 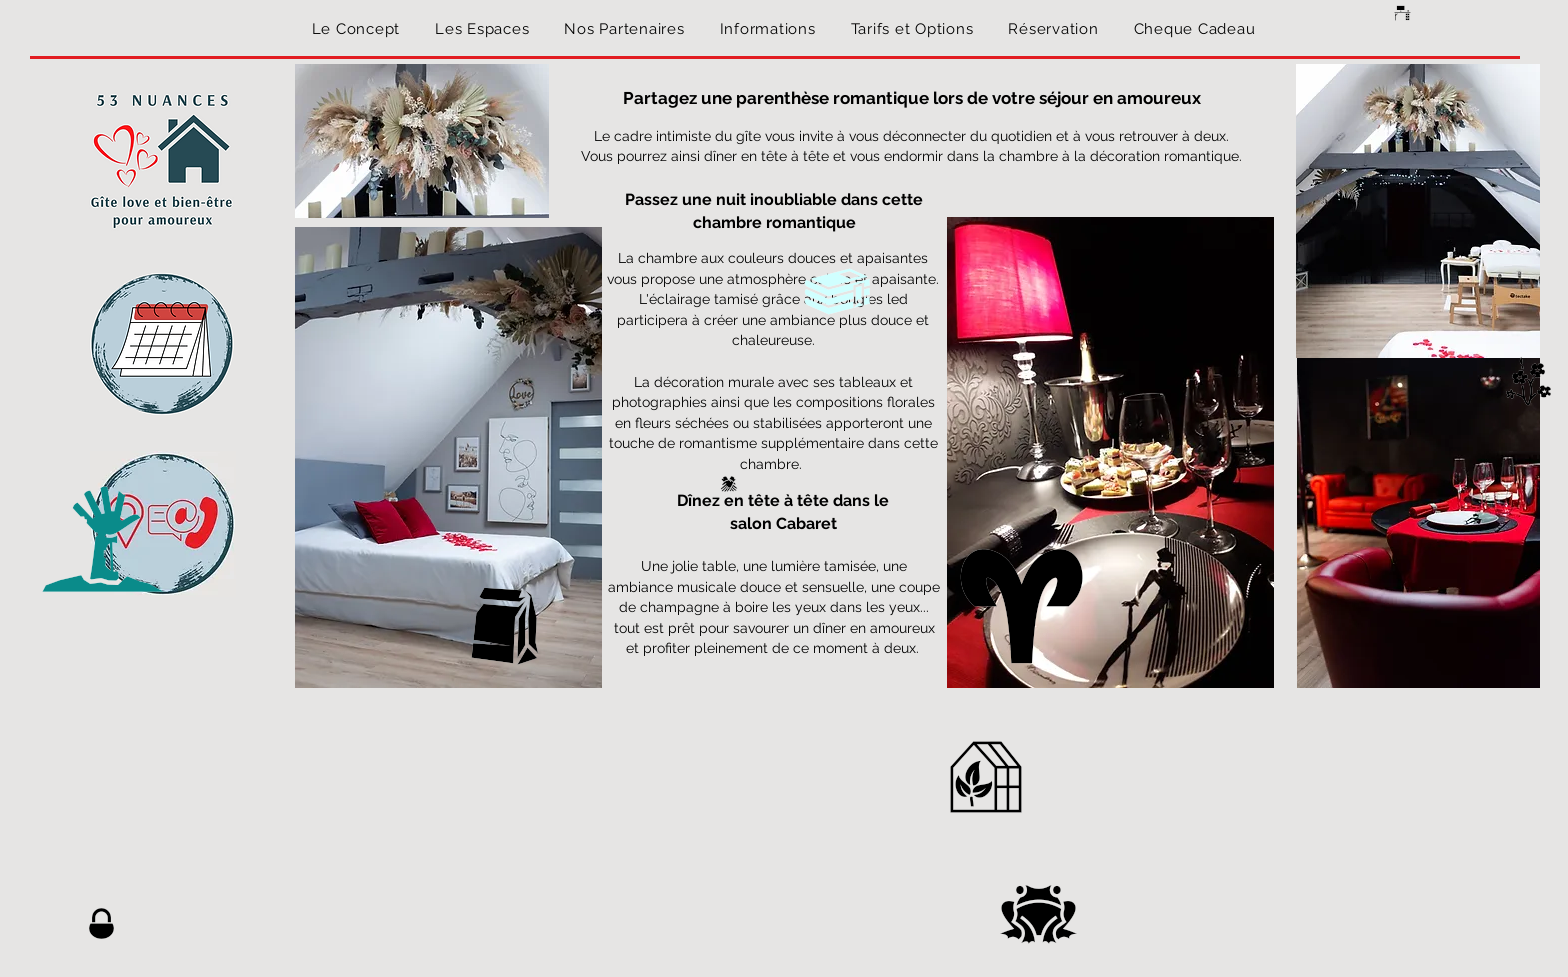 I want to click on represents a frog character or creature in a game, so click(x=1038, y=912).